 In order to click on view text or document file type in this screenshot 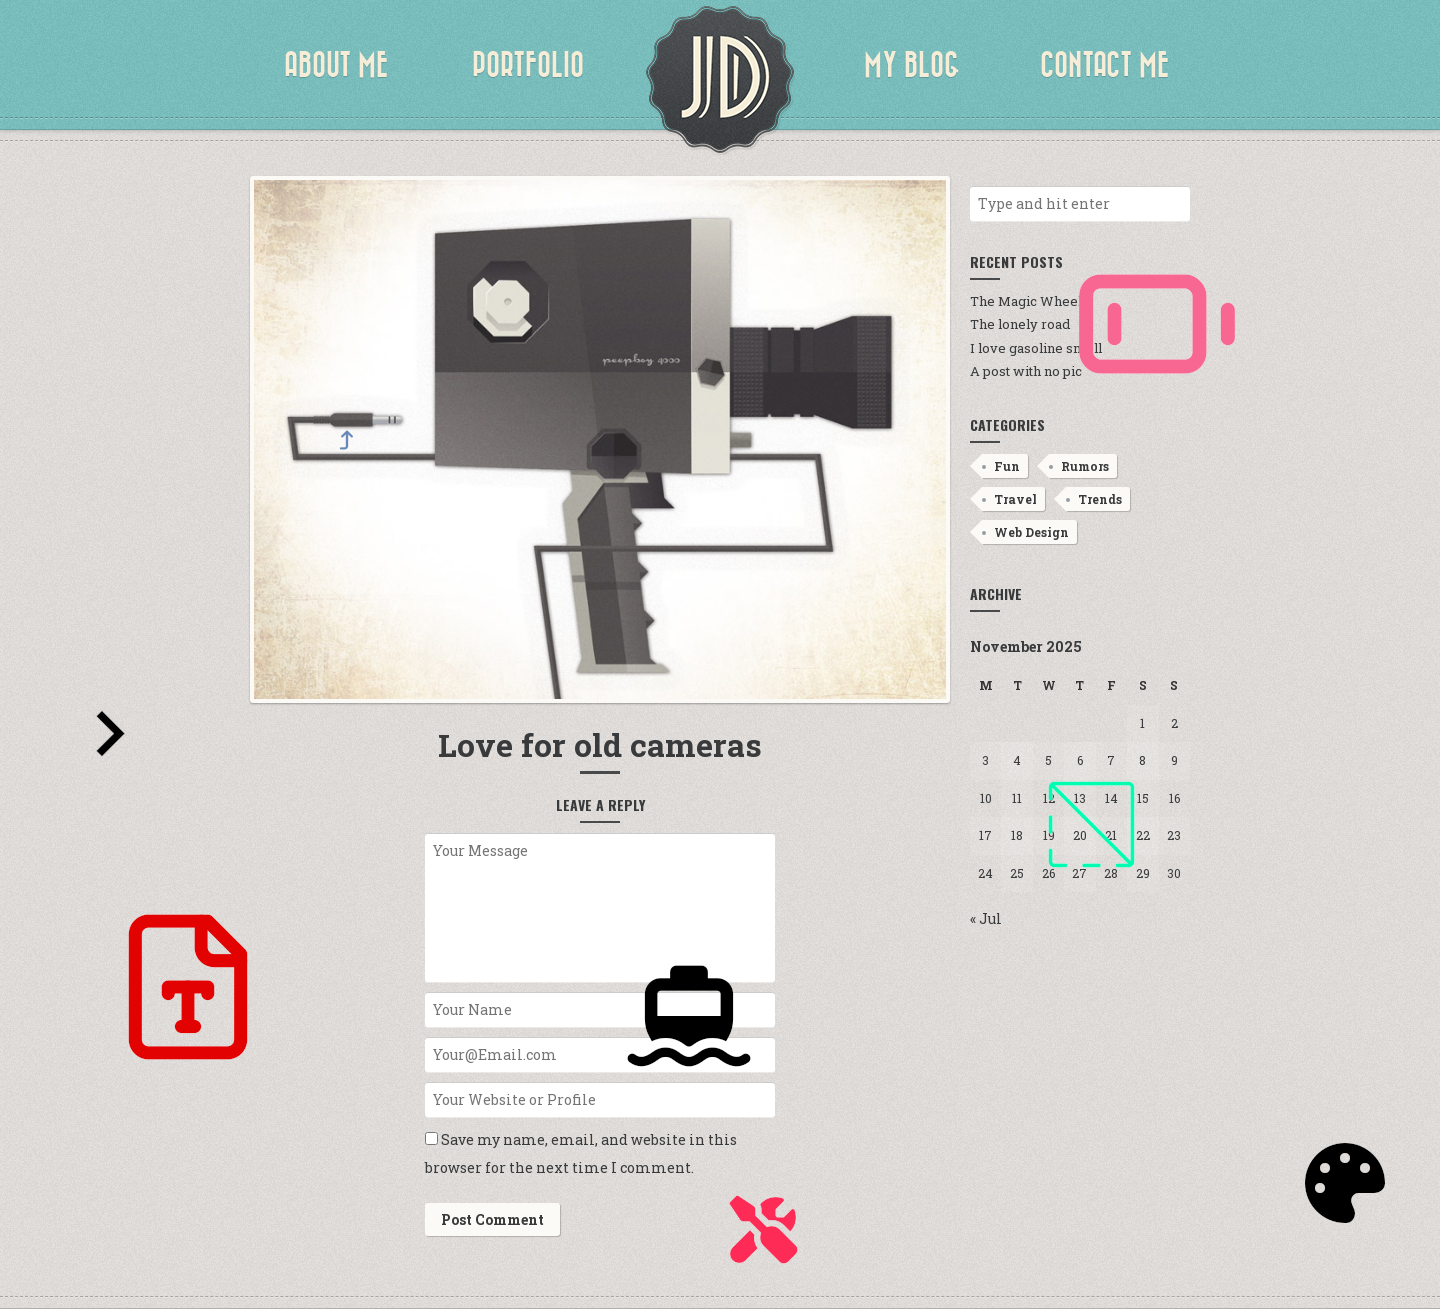, I will do `click(188, 987)`.